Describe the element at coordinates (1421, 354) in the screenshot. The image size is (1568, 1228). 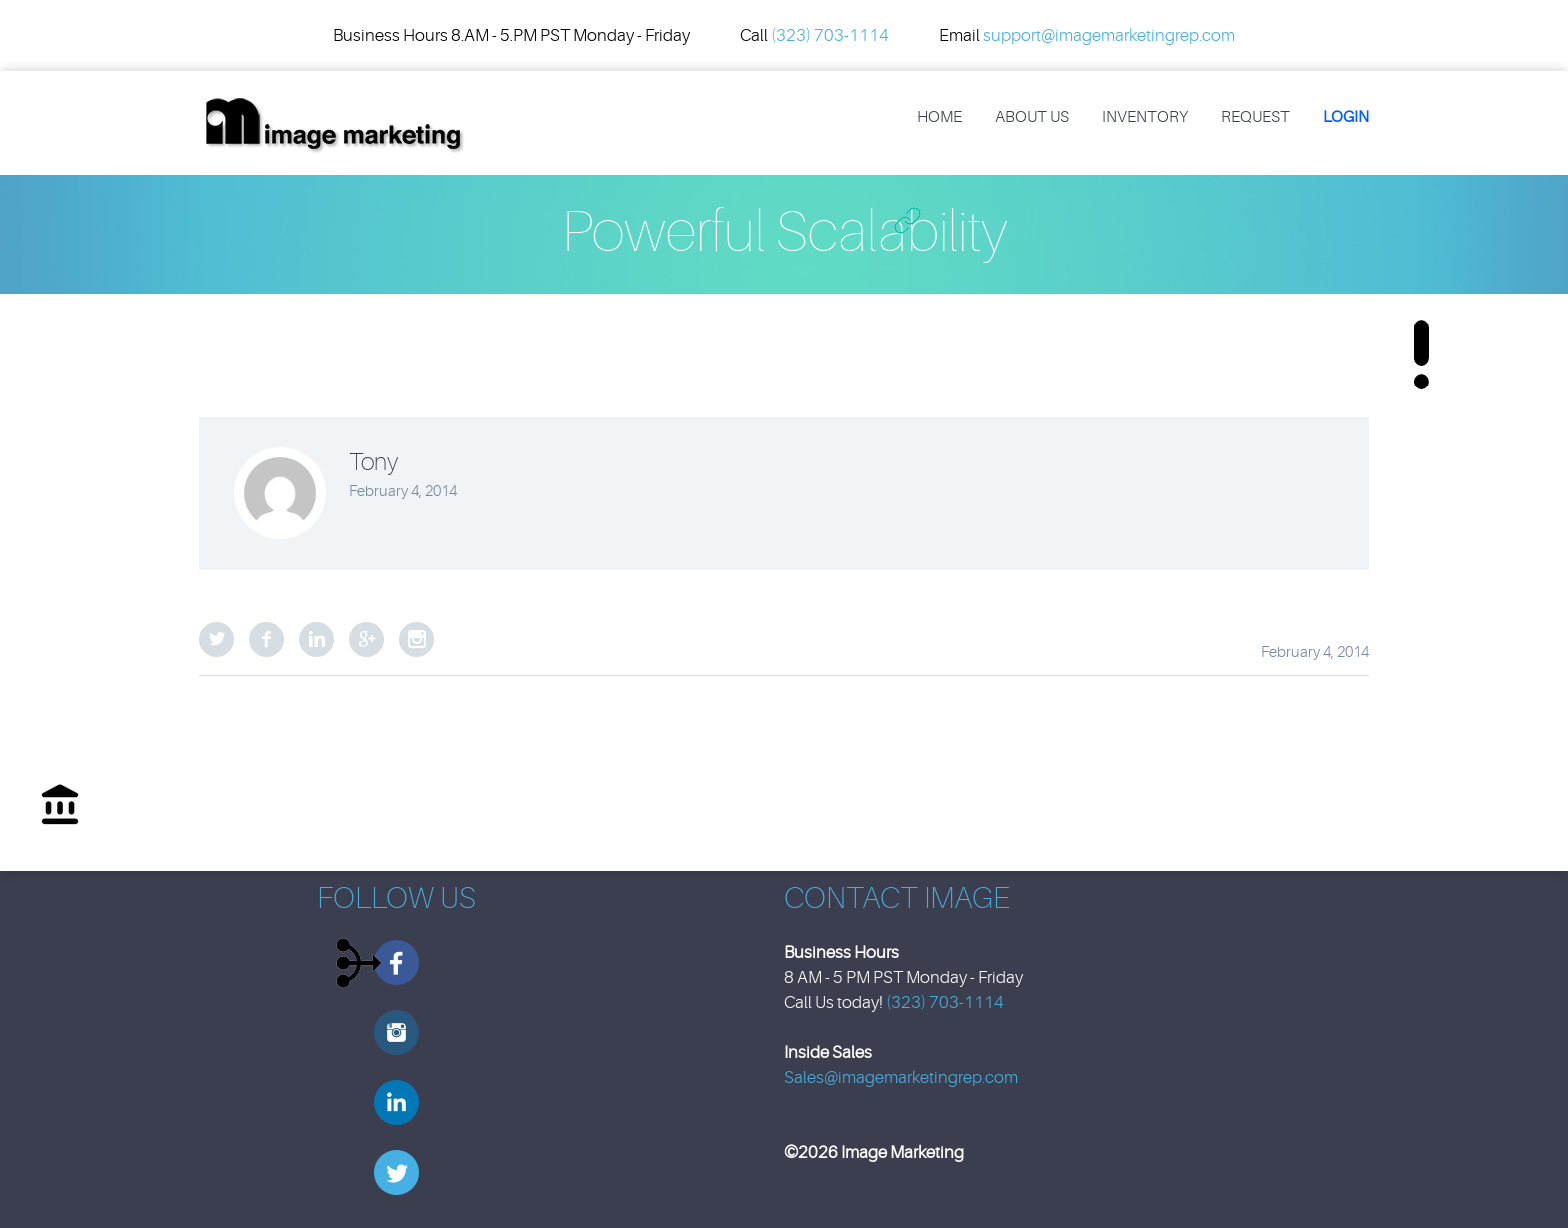
I see `indicates high priority notification or alert` at that location.